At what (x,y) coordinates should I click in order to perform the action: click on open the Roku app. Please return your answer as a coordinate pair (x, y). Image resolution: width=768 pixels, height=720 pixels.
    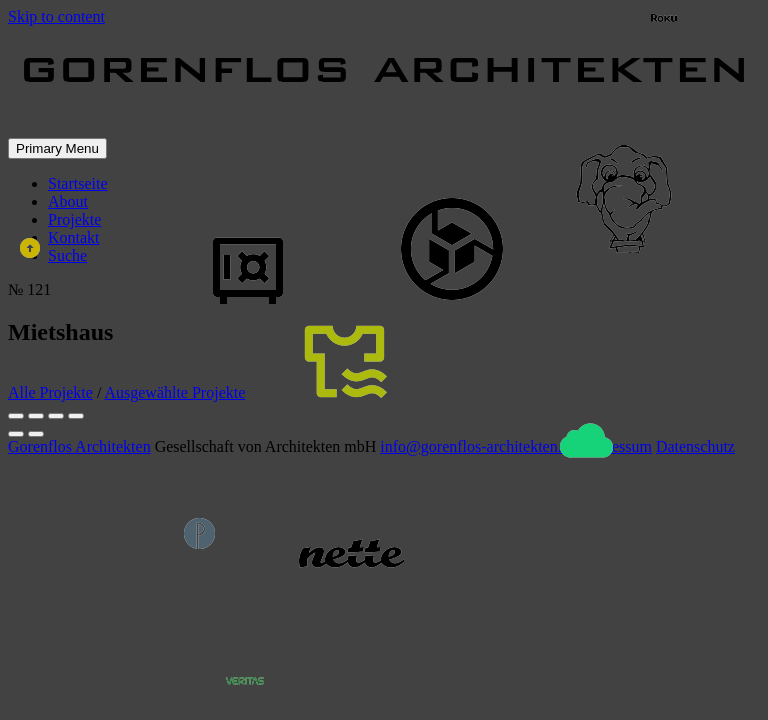
    Looking at the image, I should click on (664, 18).